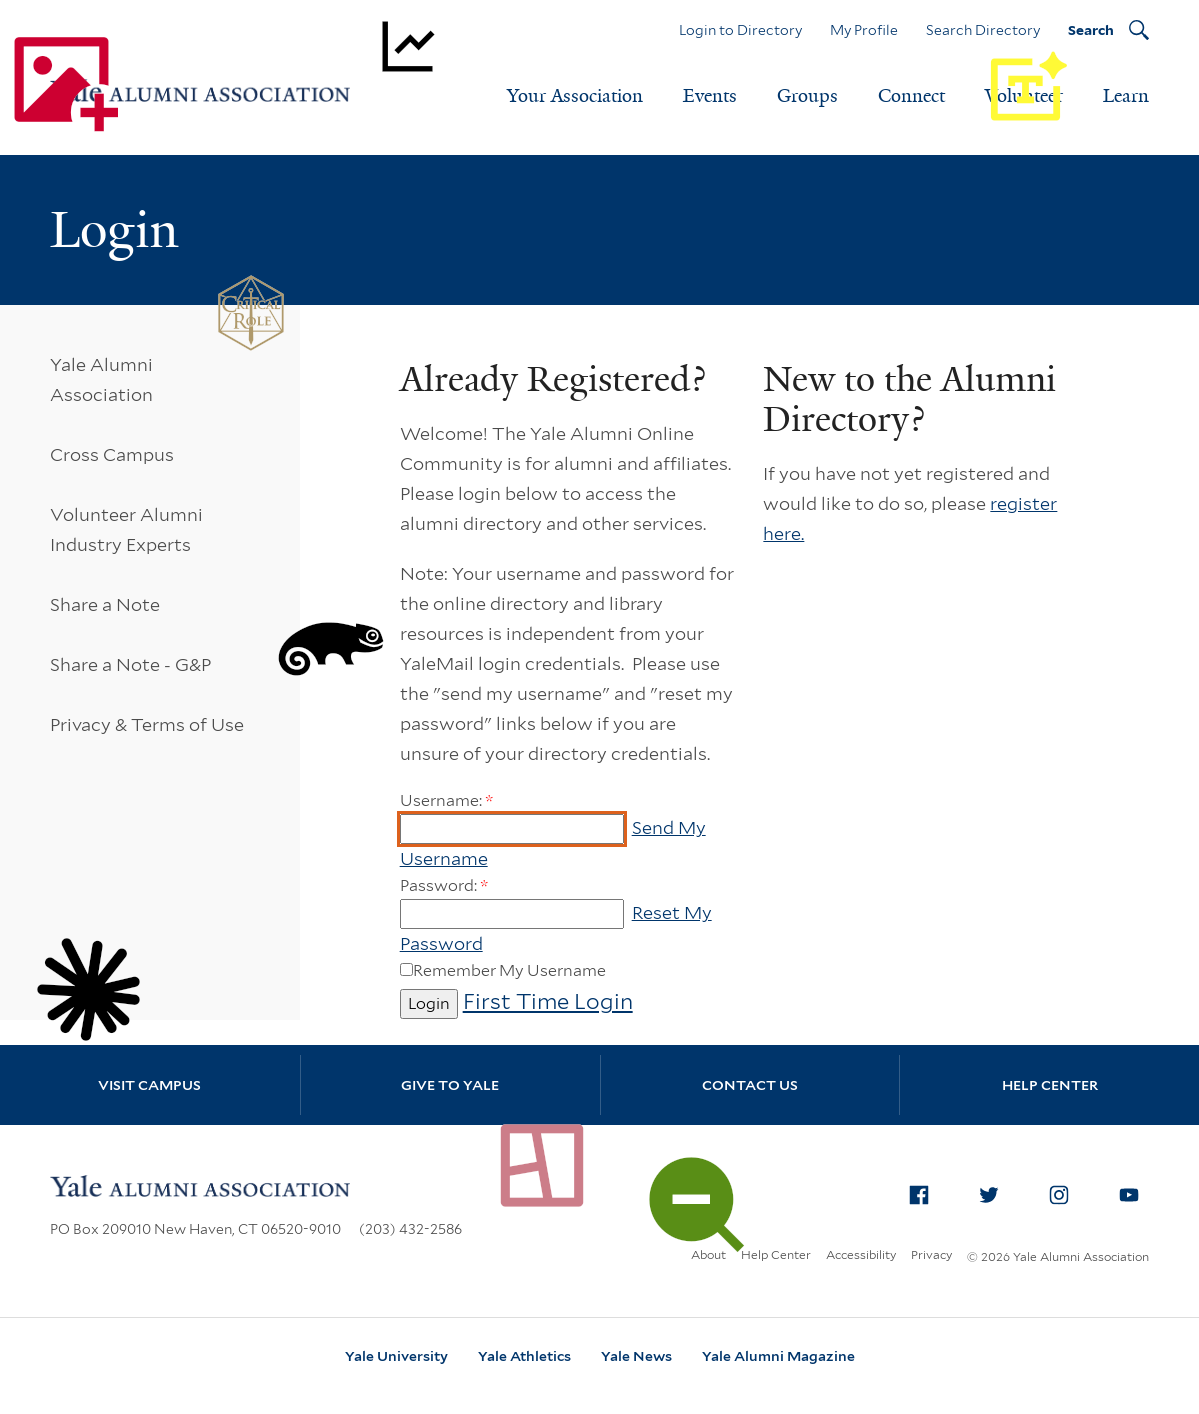 This screenshot has width=1199, height=1414. I want to click on openSUSE Linux distribution logo, so click(331, 649).